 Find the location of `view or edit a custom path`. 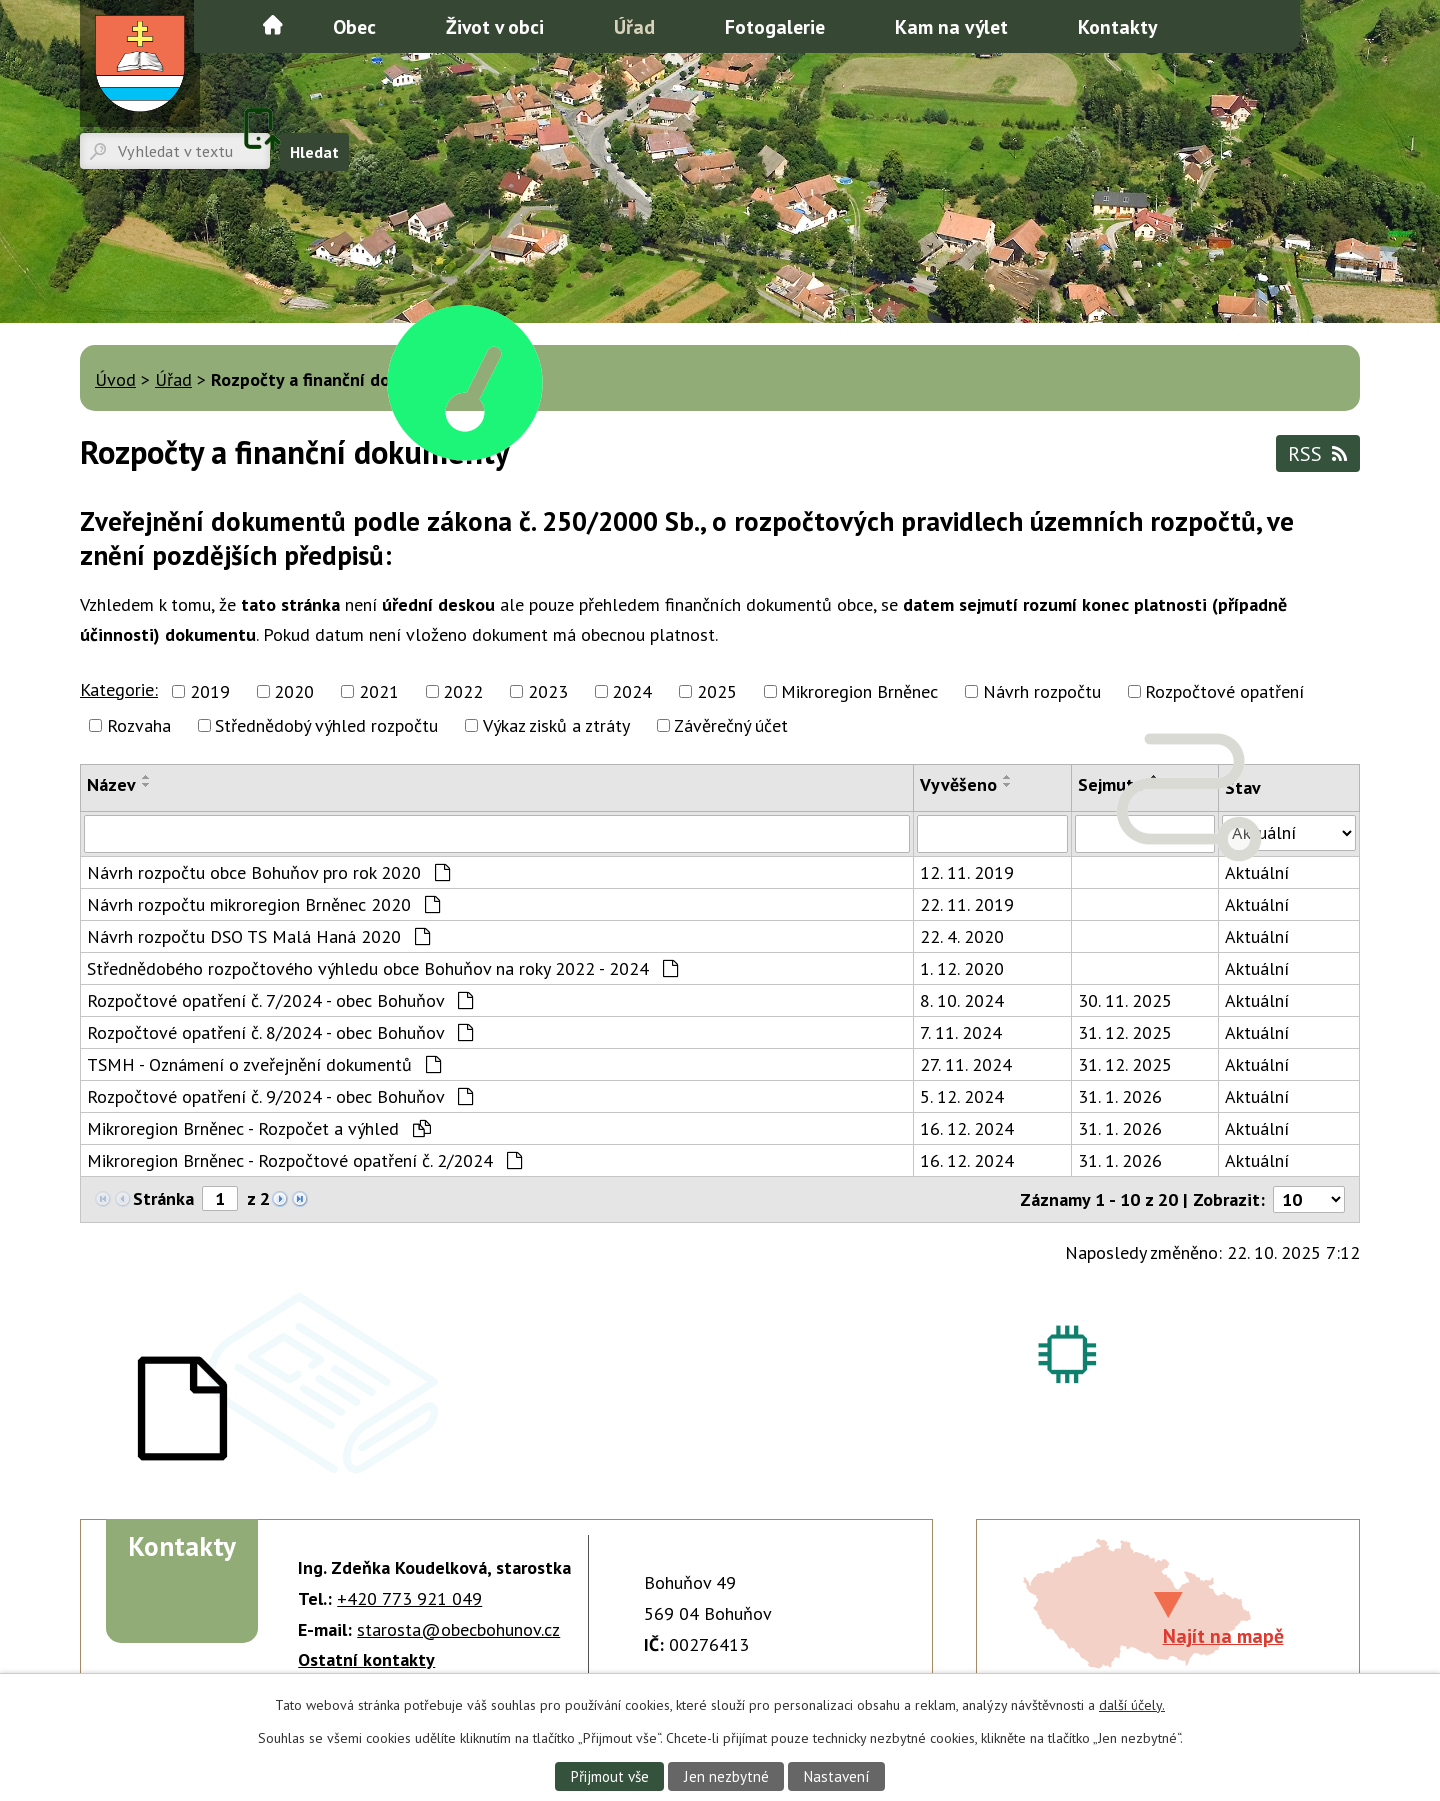

view or edit a custom path is located at coordinates (1189, 789).